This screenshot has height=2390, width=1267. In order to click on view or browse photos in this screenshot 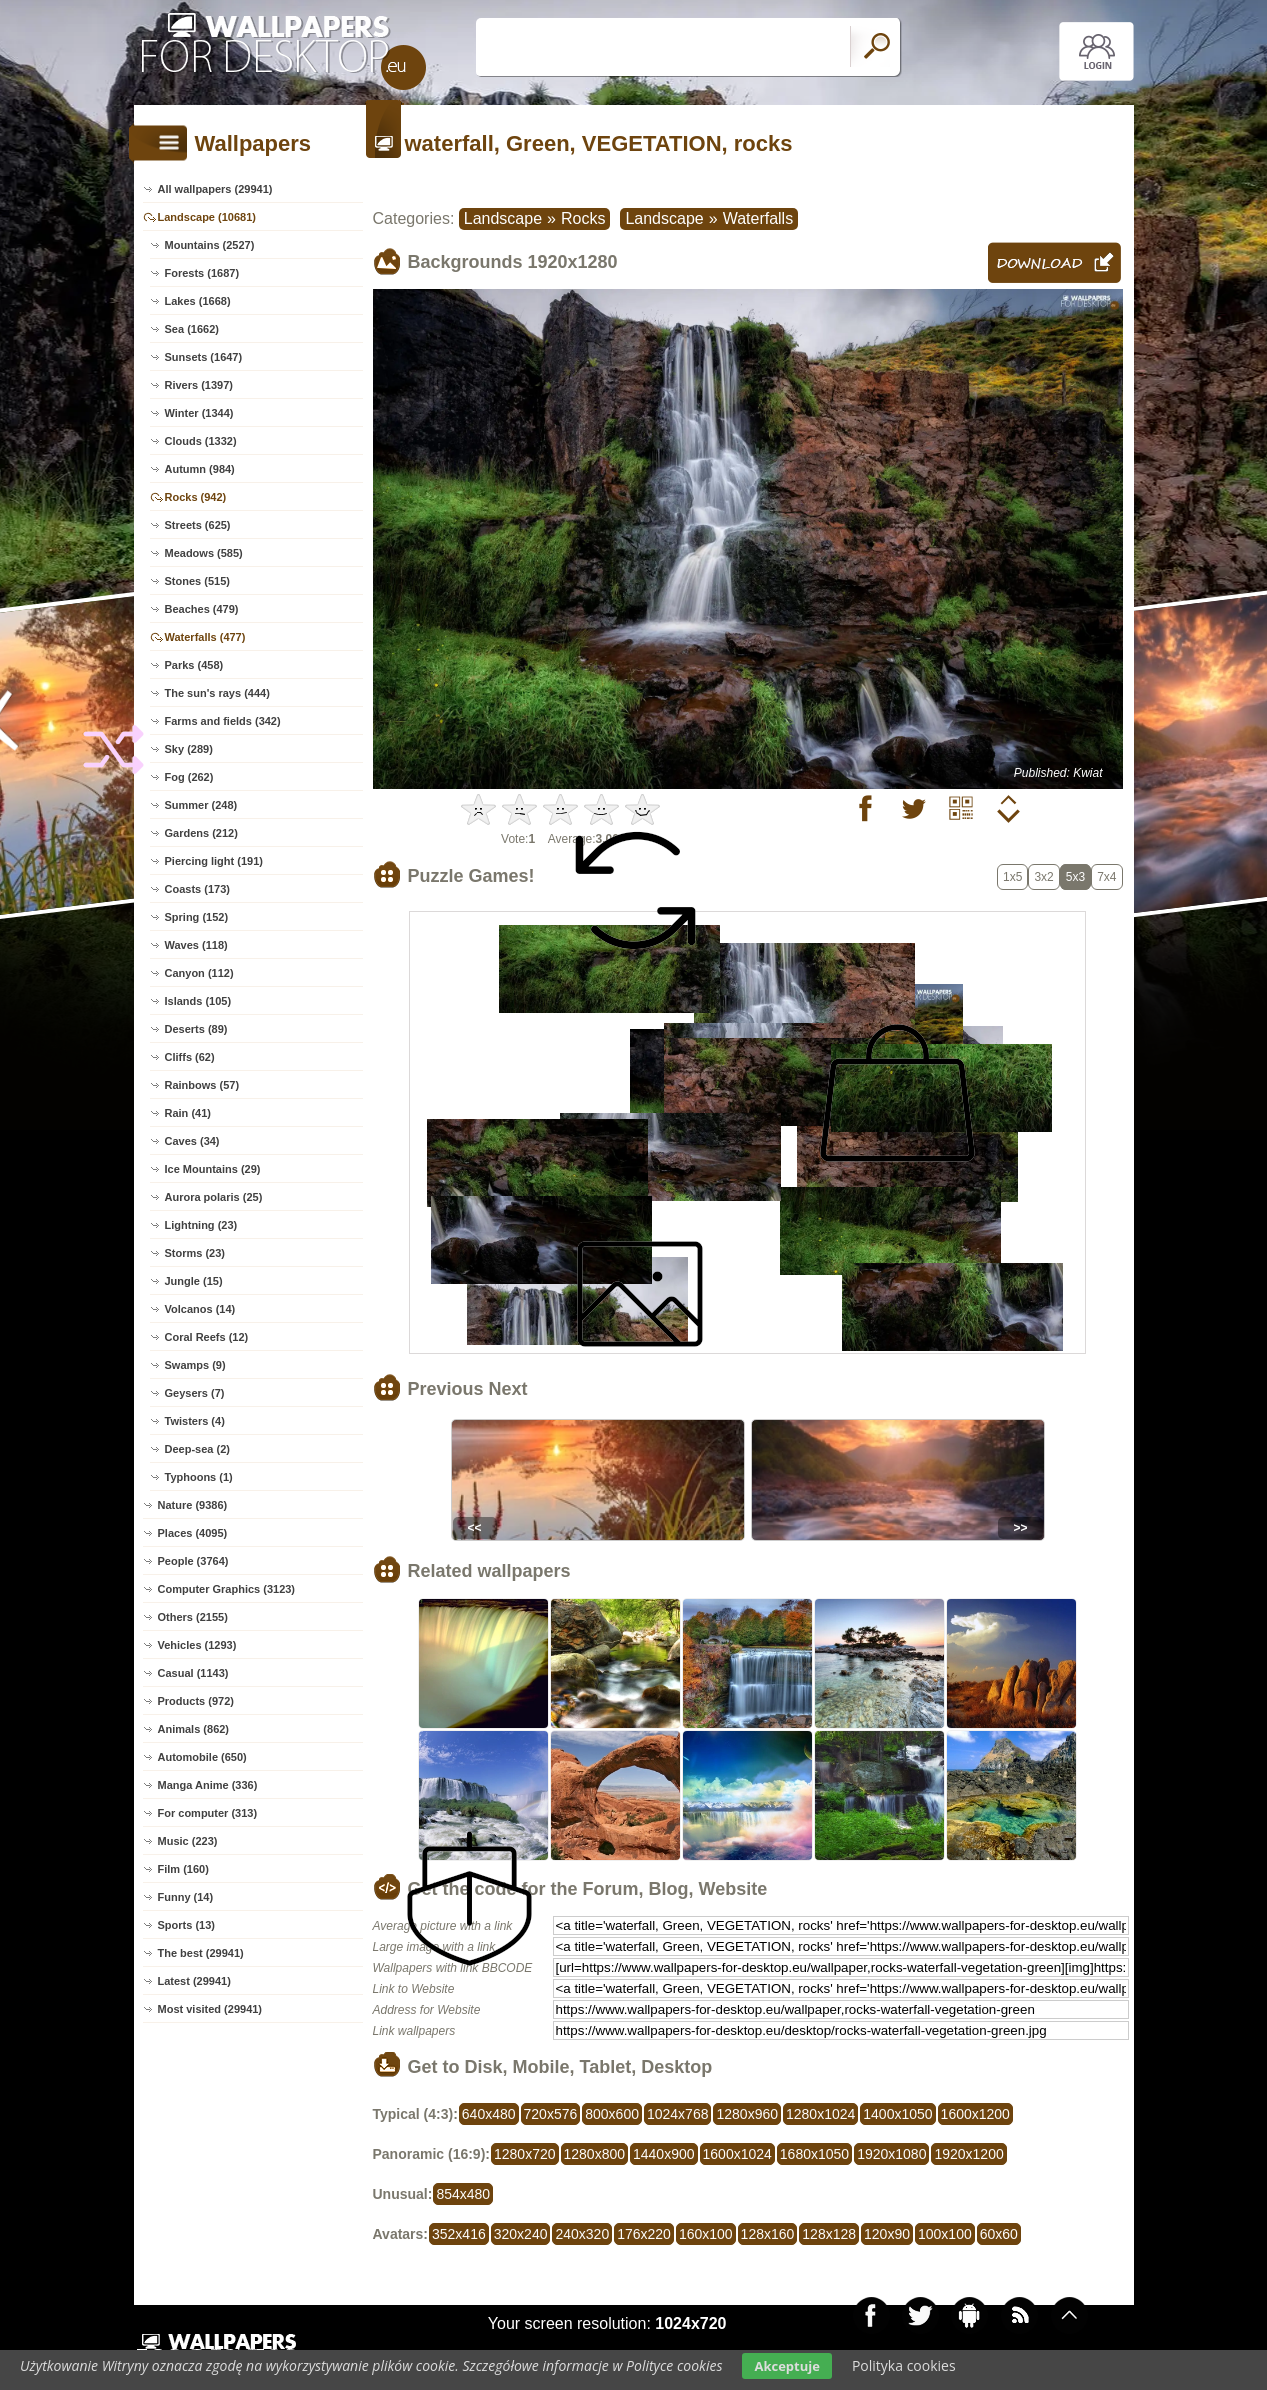, I will do `click(640, 1294)`.